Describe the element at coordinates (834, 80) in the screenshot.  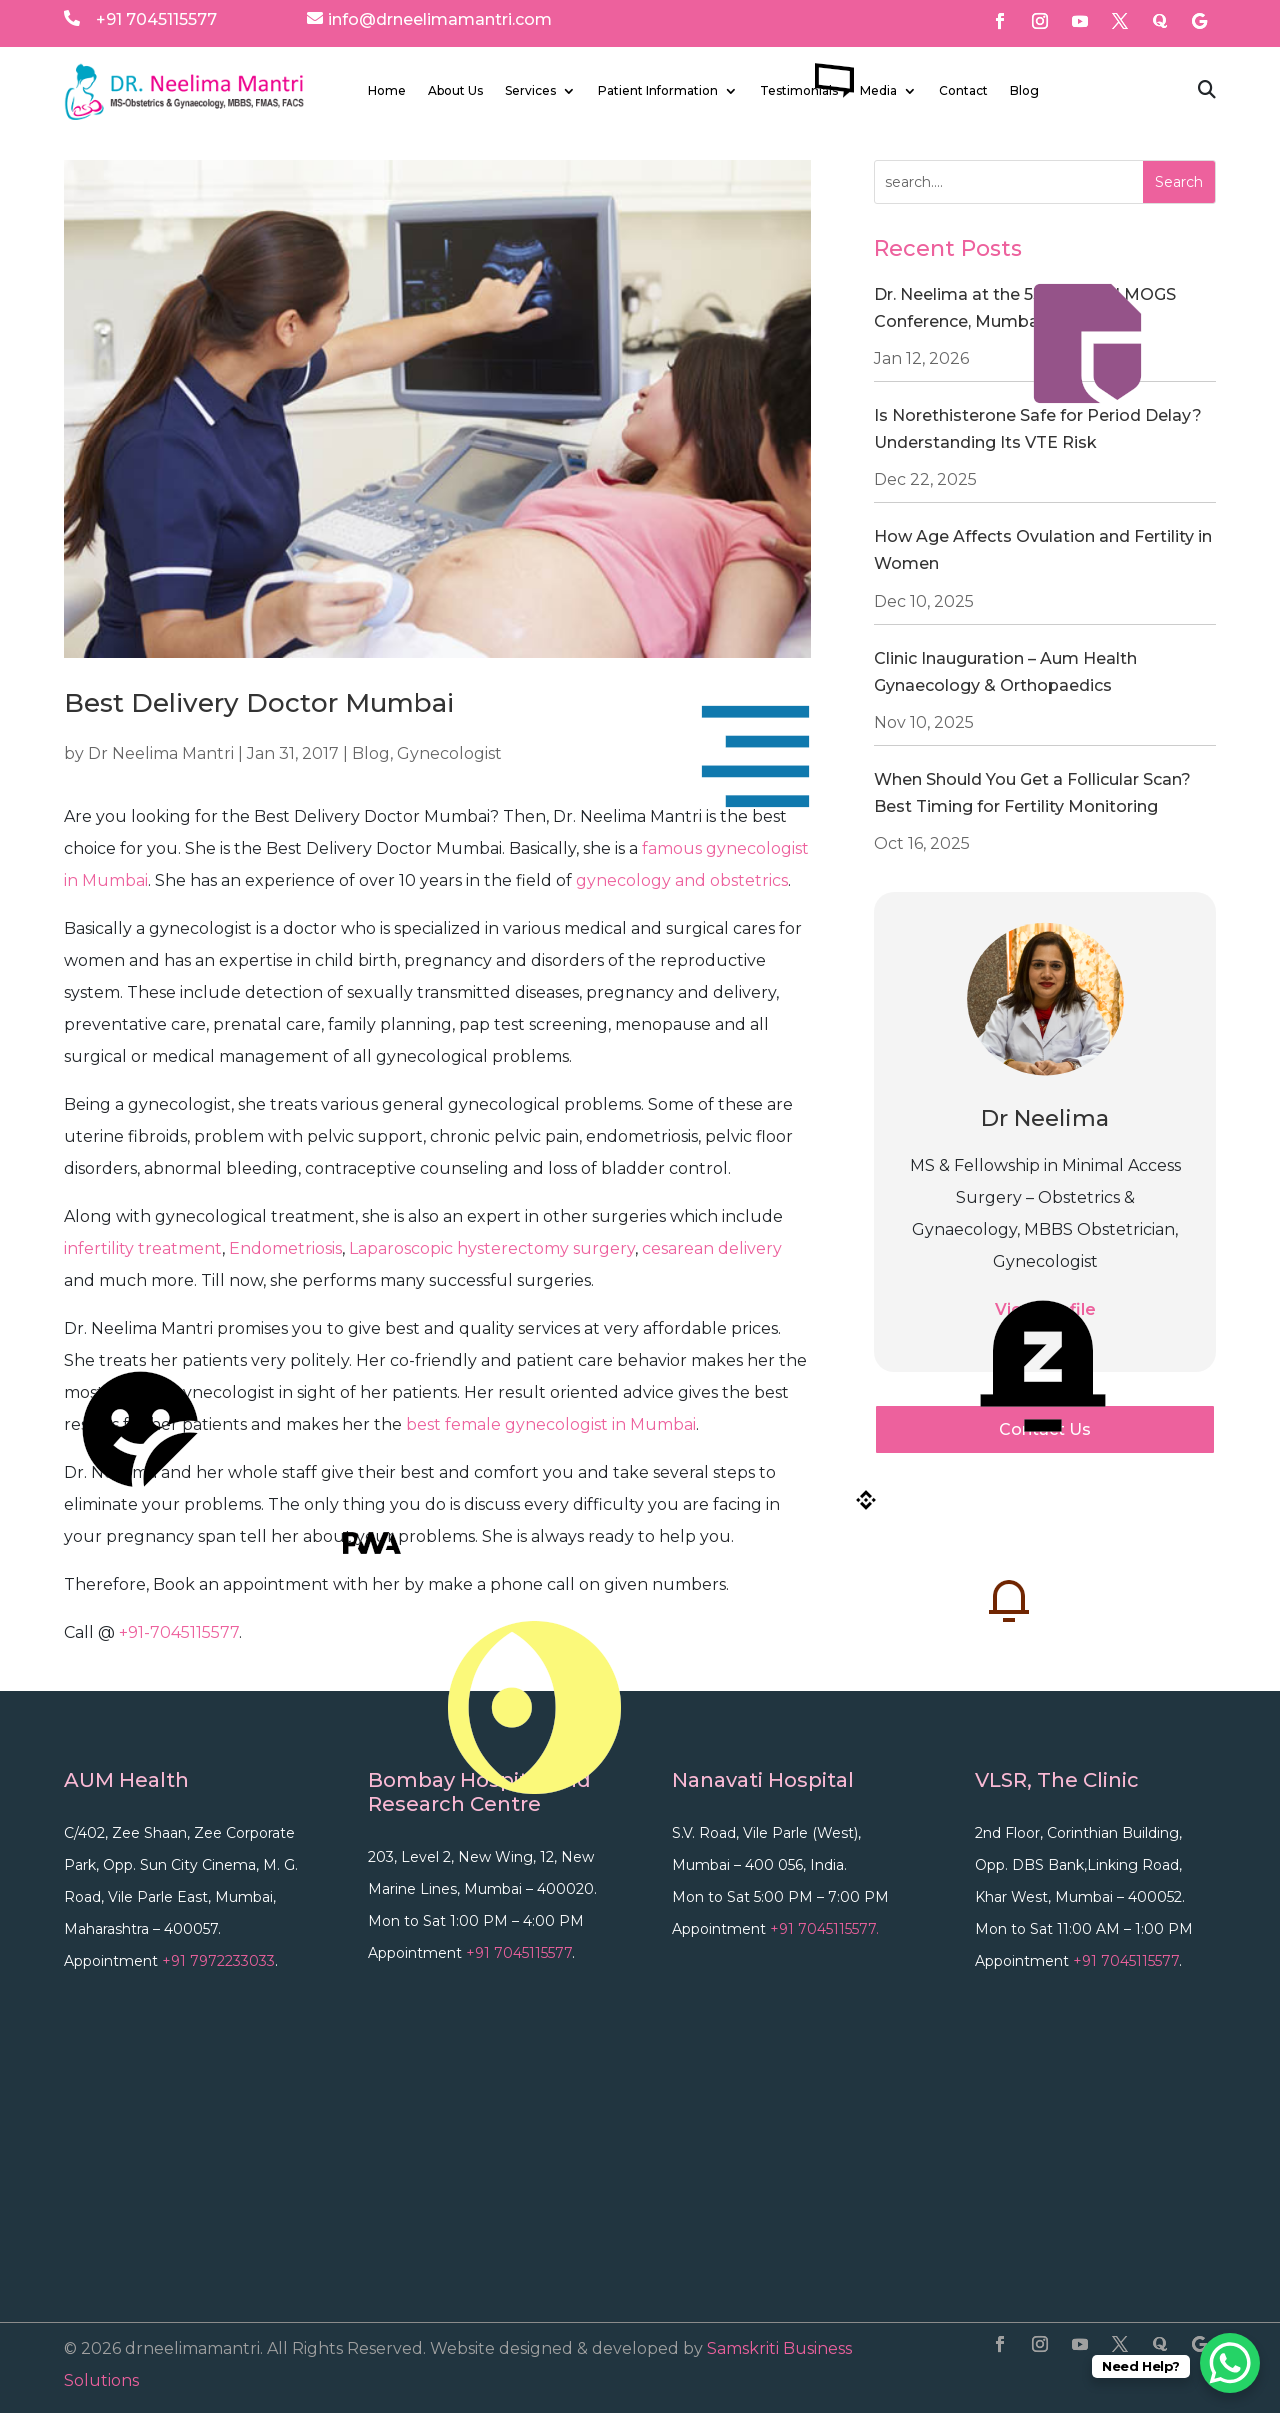
I see `open XSplit broadcasting software` at that location.